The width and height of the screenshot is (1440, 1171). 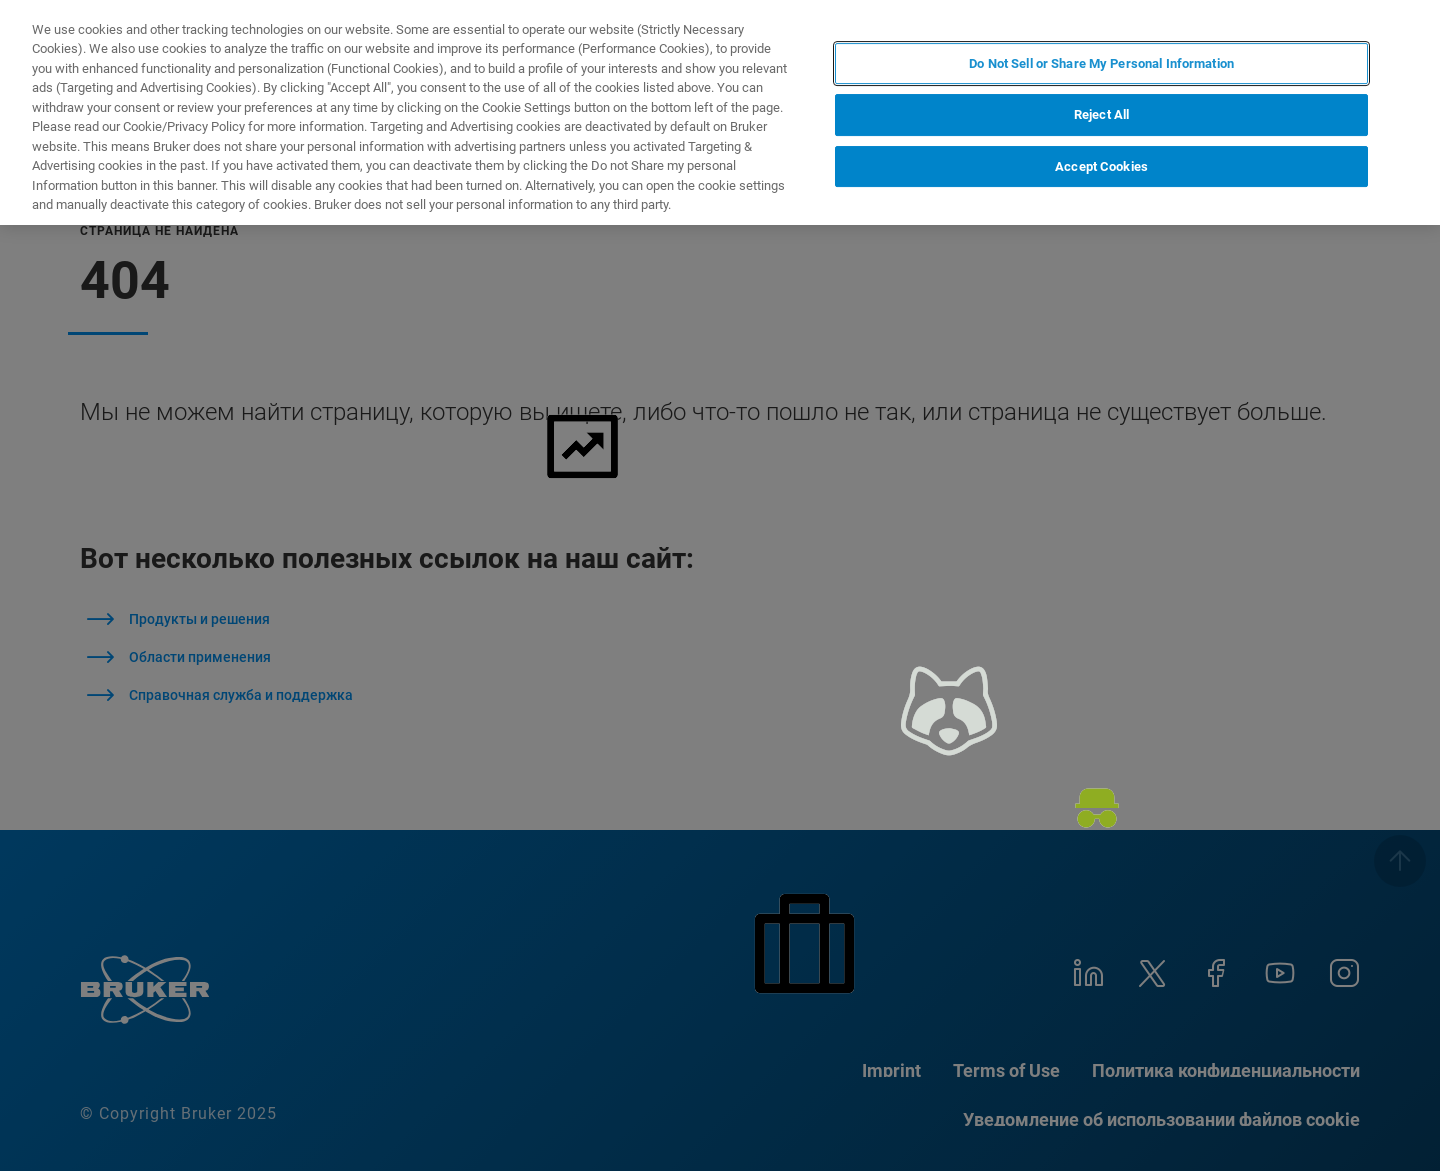 What do you see at coordinates (804, 948) in the screenshot?
I see `access work or business documents` at bounding box center [804, 948].